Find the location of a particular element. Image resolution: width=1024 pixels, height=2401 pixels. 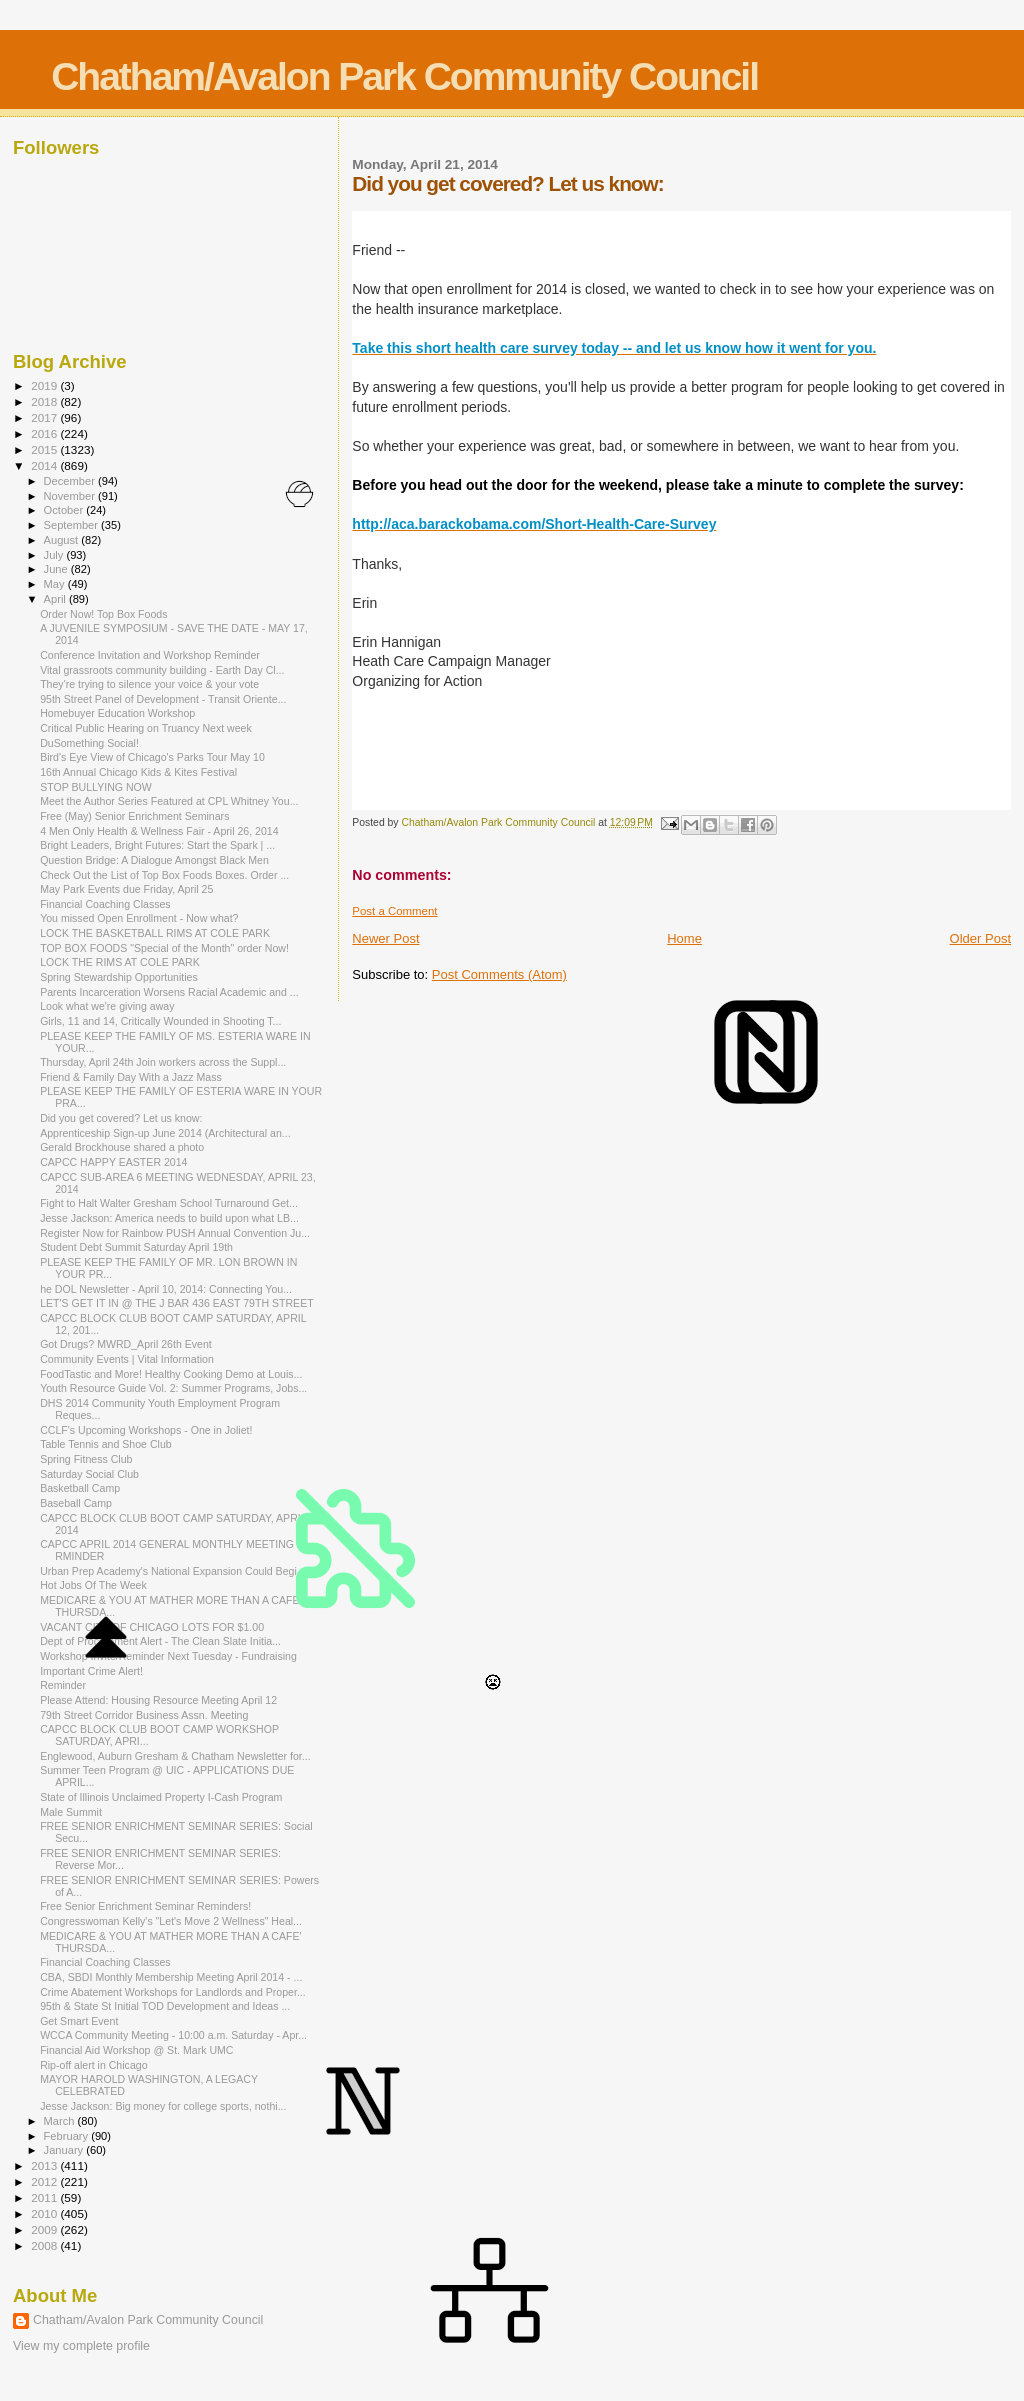

collapse all sections or content is located at coordinates (106, 1639).